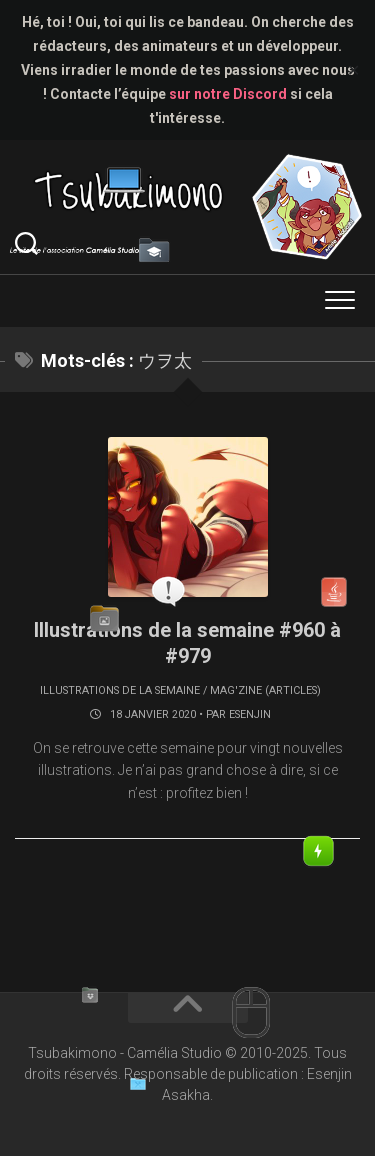 The width and height of the screenshot is (375, 1156). I want to click on access power management settings, so click(318, 851).